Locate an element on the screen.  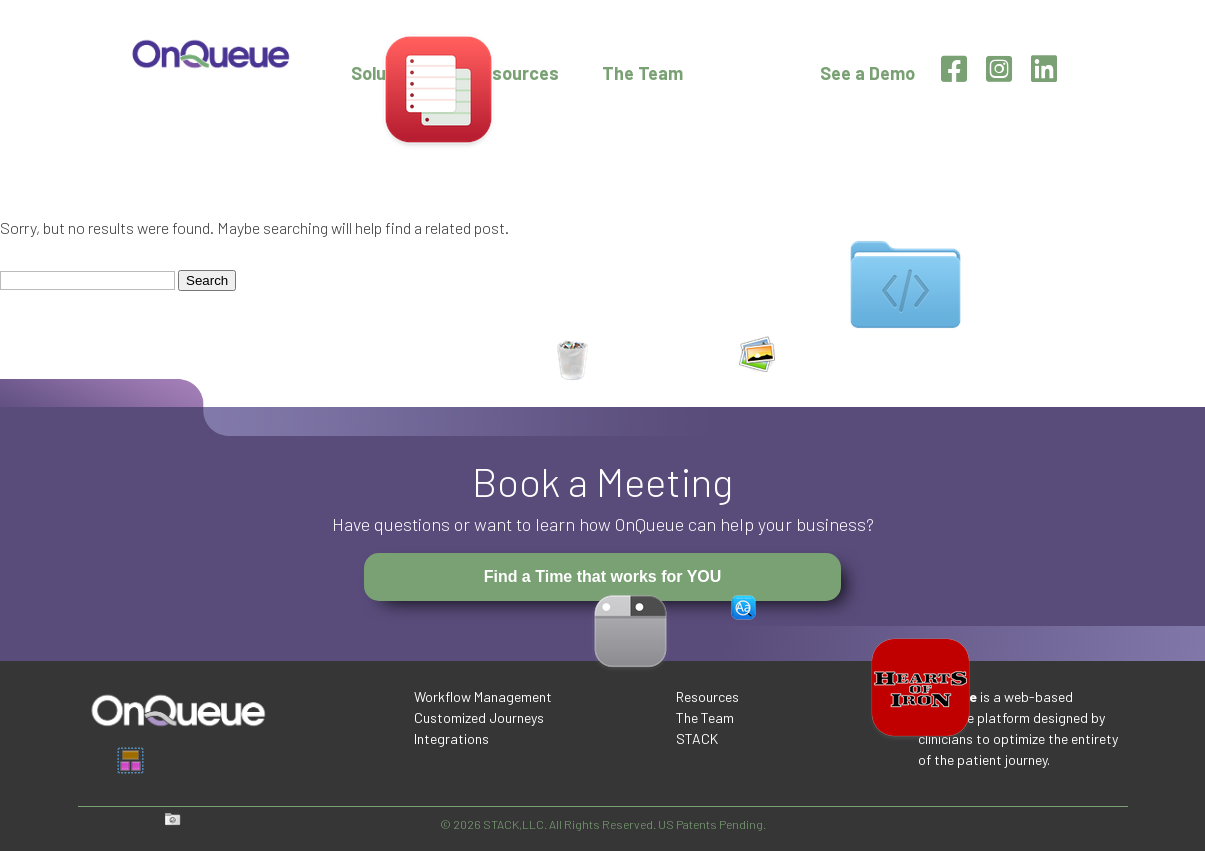
open your code projects folder is located at coordinates (905, 284).